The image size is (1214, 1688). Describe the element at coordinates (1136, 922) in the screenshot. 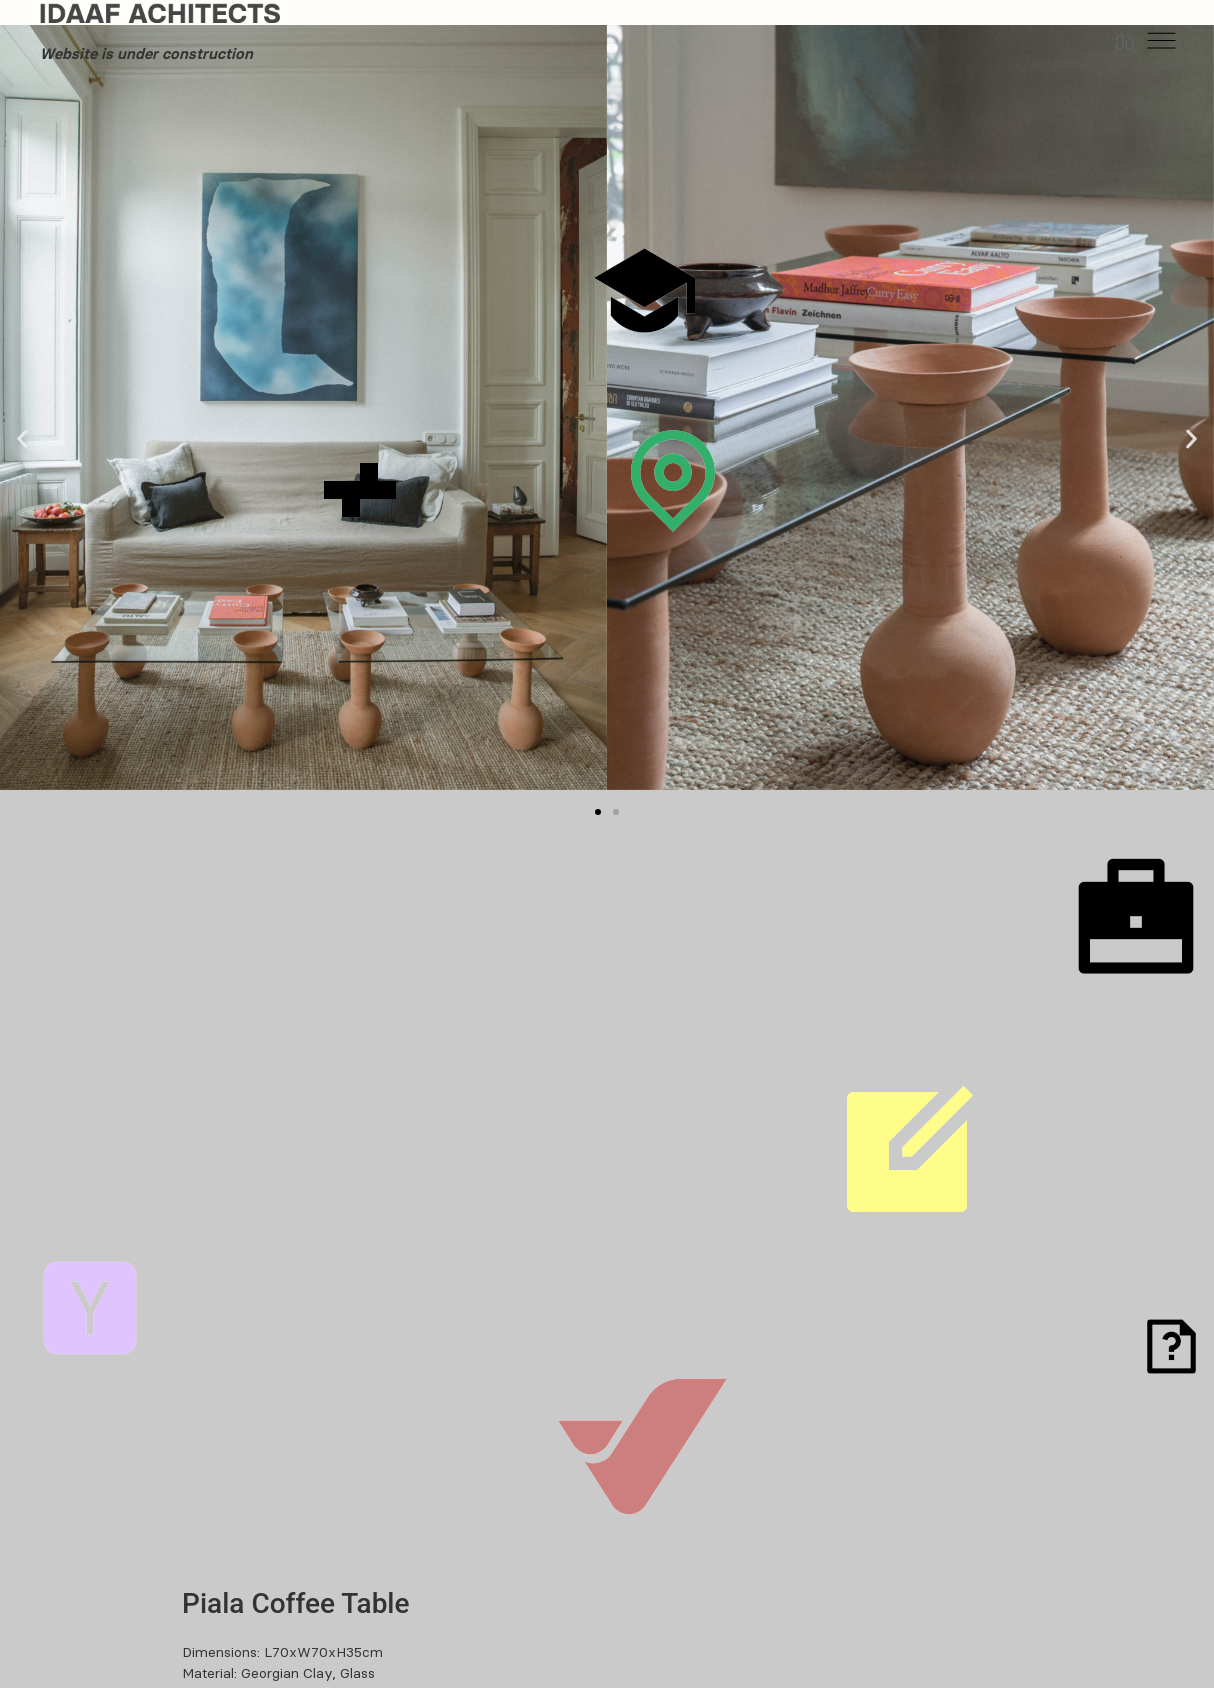

I see `access work or business-related features` at that location.